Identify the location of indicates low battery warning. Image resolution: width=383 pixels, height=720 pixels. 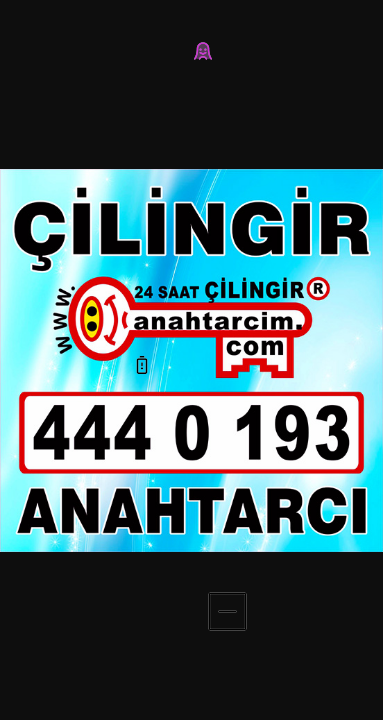
(142, 365).